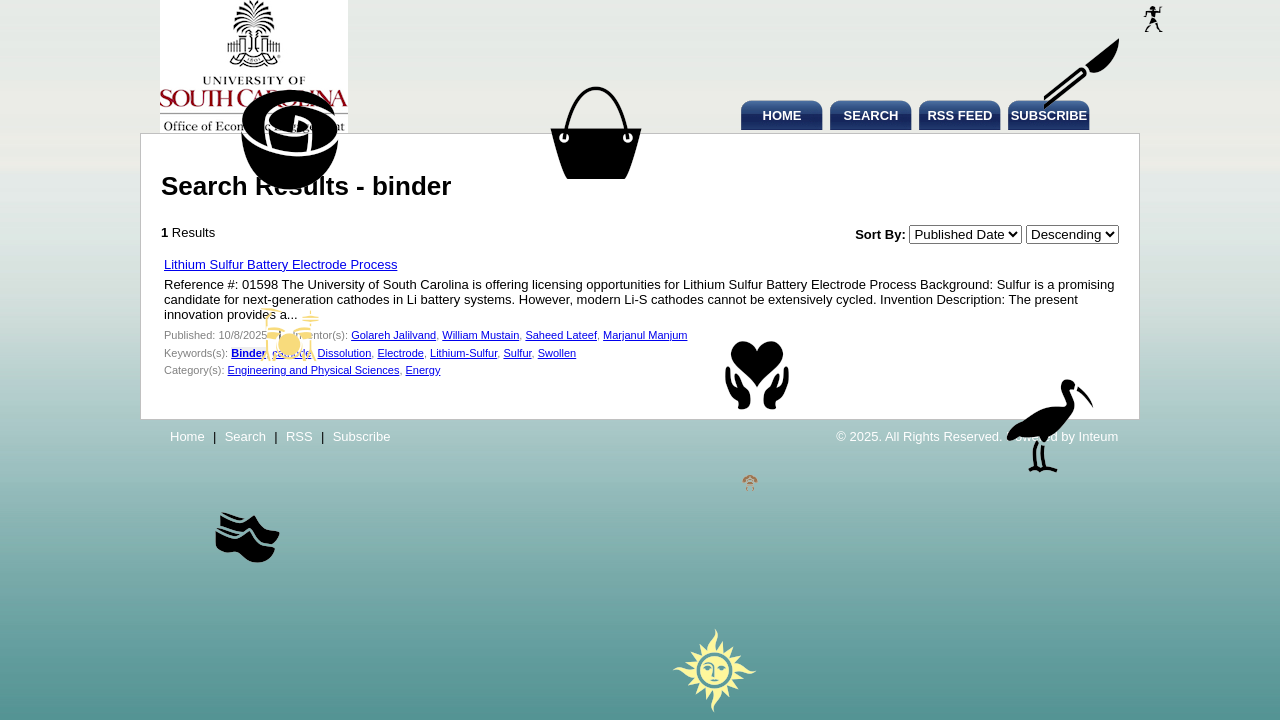 The image size is (1280, 720). I want to click on access surgical or medical tools, so click(1082, 76).